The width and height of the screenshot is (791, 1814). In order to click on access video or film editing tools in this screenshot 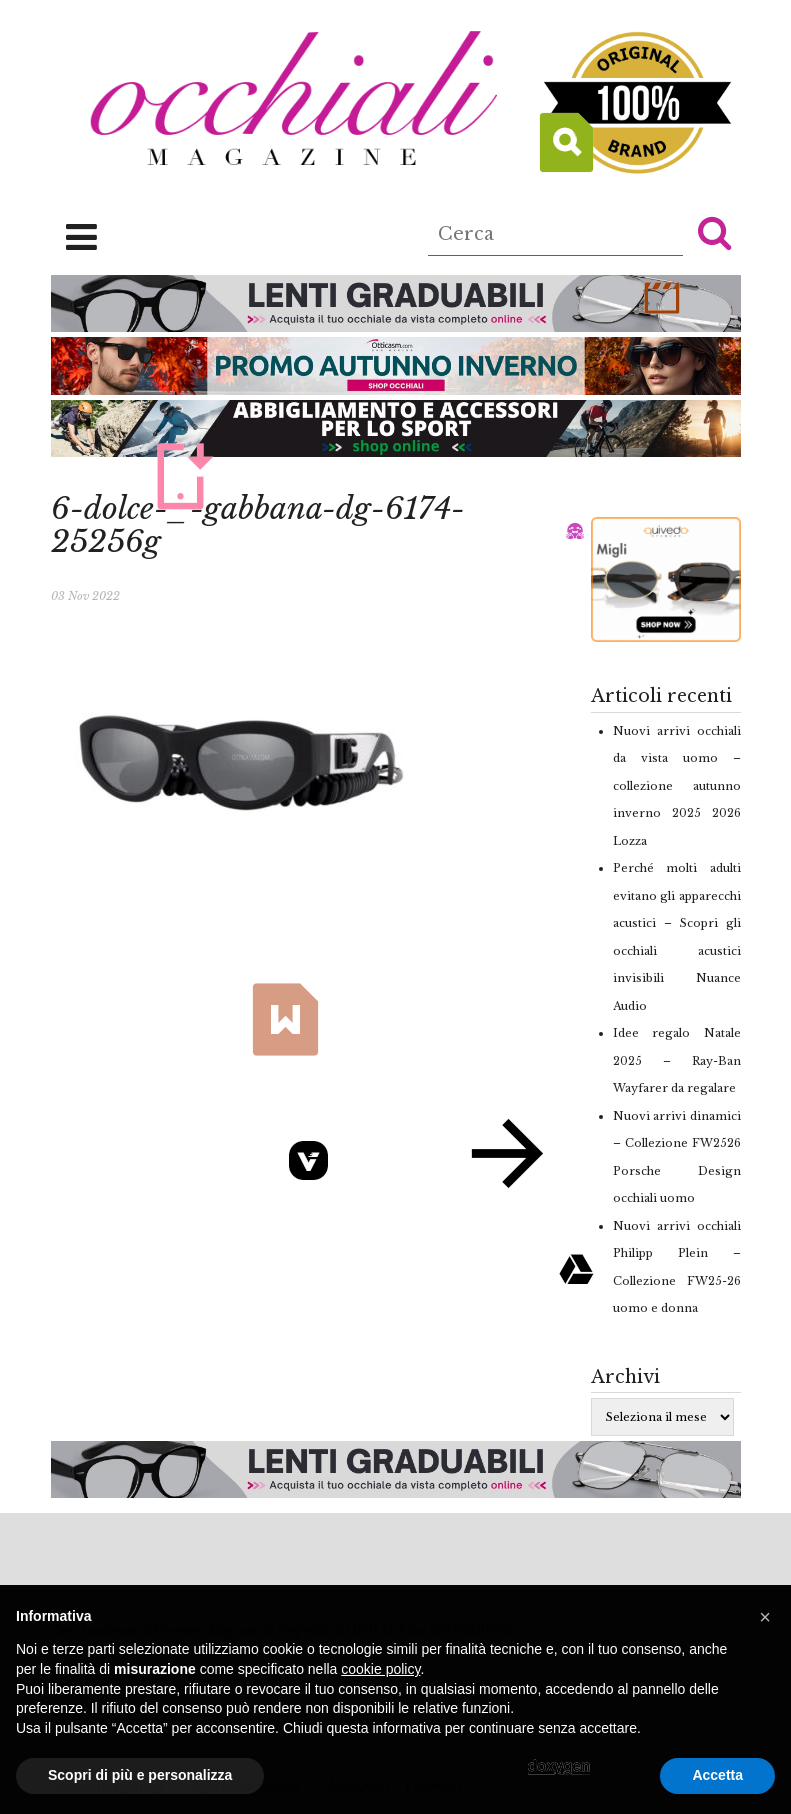, I will do `click(662, 298)`.